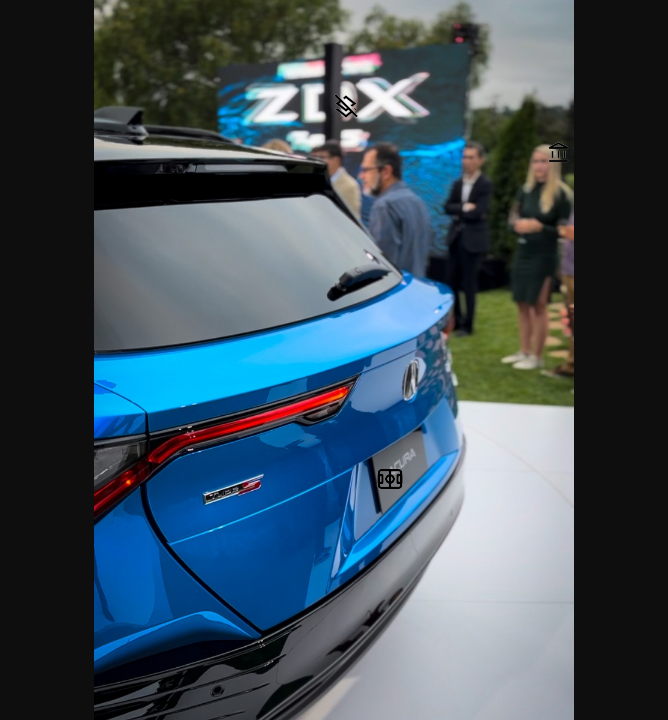 This screenshot has width=668, height=720. I want to click on view soccer field or pitch layout, so click(390, 479).